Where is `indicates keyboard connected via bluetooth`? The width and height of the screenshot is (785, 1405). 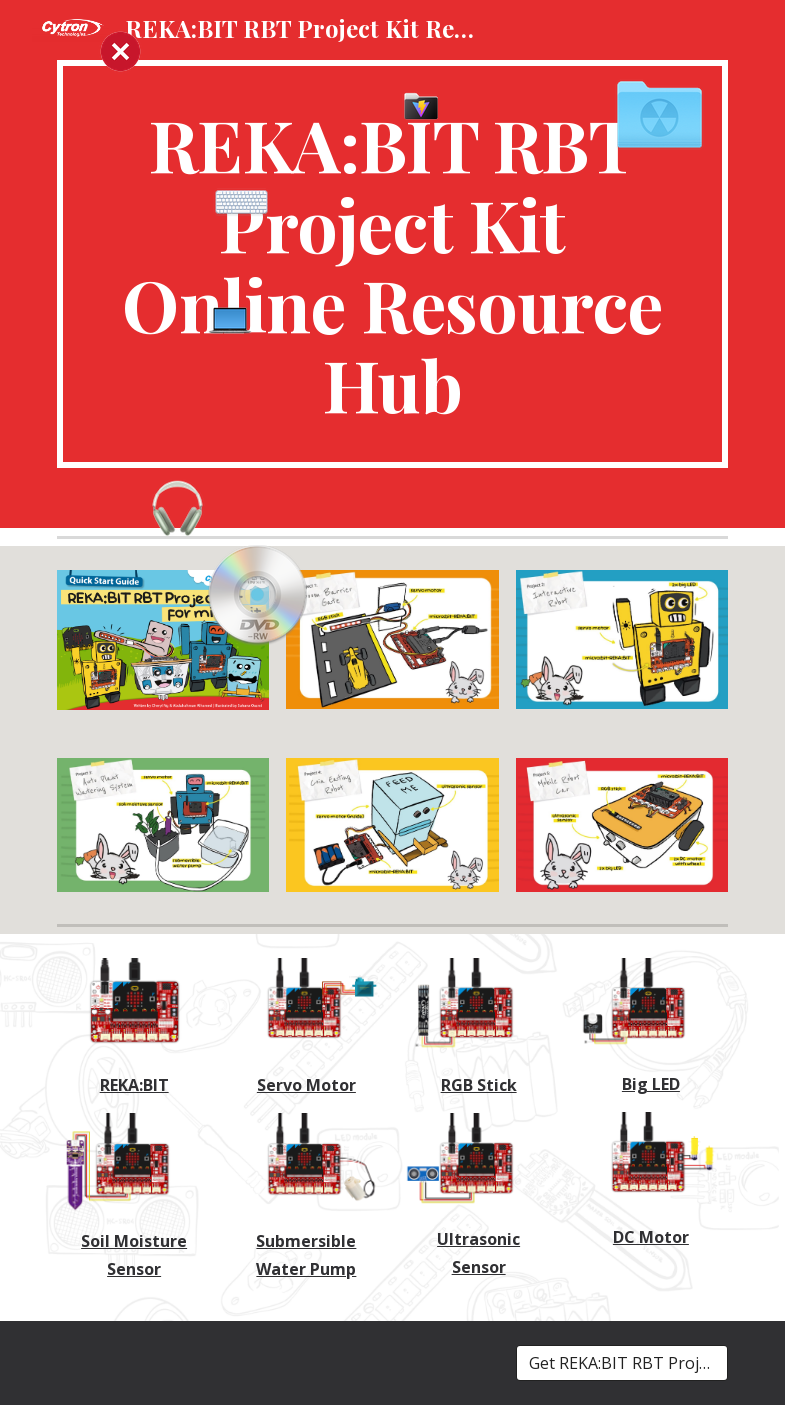 indicates keyboard connected via bluetooth is located at coordinates (241, 202).